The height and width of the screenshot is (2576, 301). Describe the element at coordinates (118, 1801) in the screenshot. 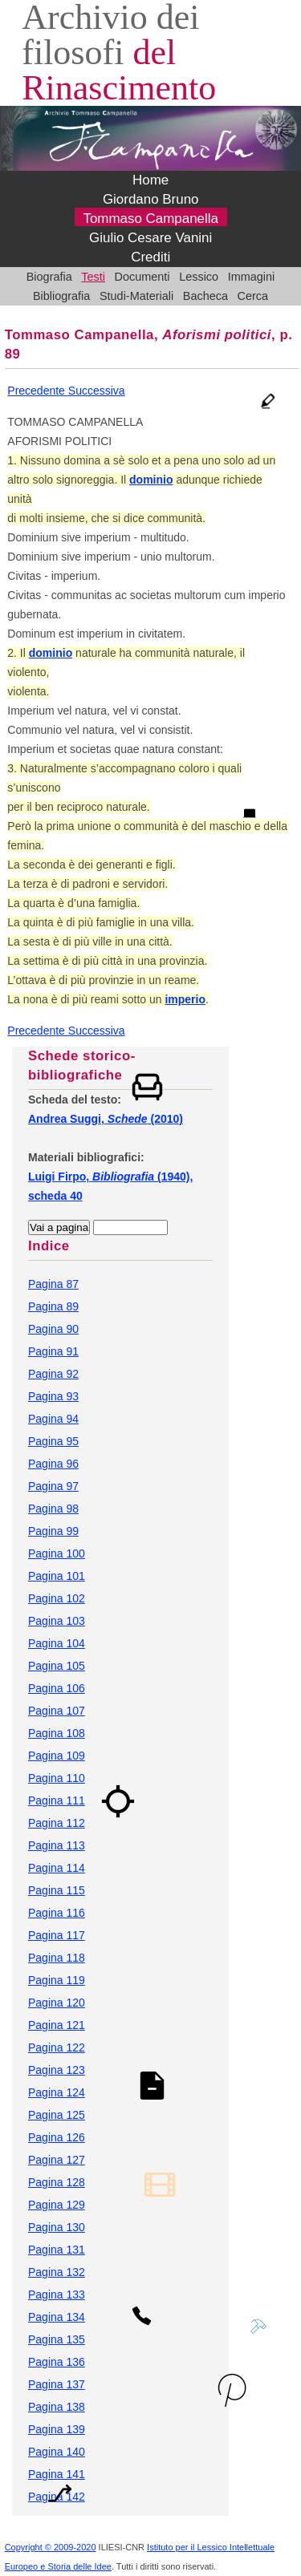

I see `find my current location` at that location.